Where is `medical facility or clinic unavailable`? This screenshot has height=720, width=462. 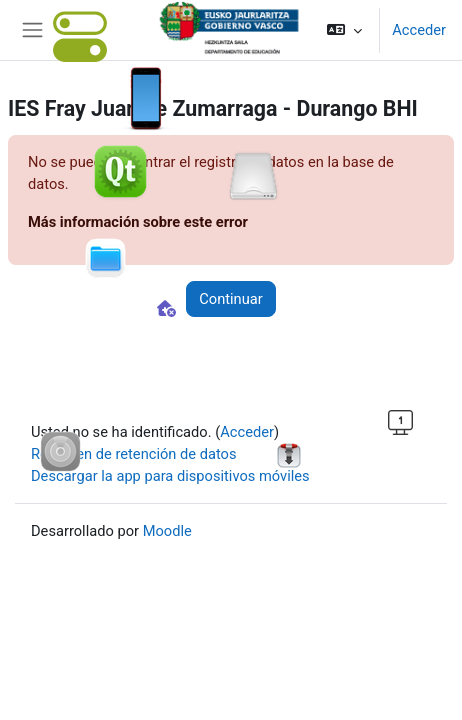
medical facility or clinic unavailable is located at coordinates (166, 308).